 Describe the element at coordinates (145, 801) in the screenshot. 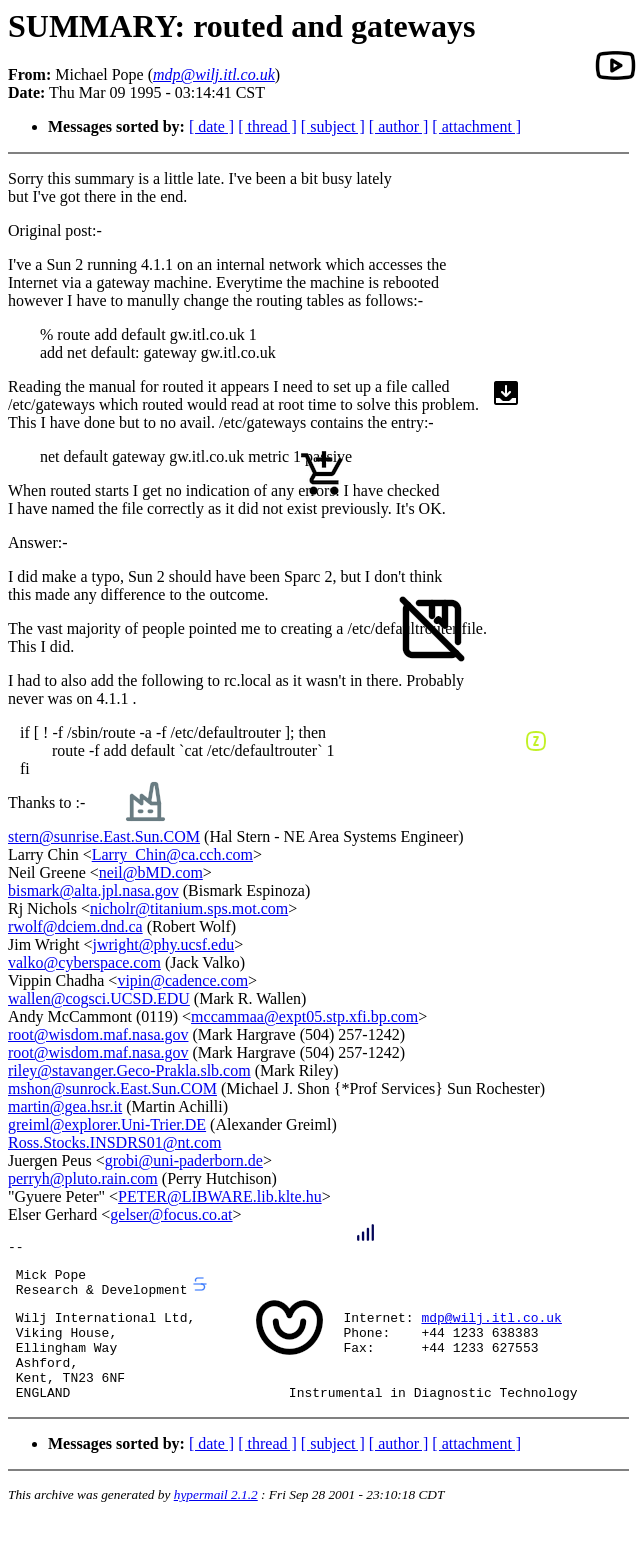

I see `access factory or manufacturing settings` at that location.